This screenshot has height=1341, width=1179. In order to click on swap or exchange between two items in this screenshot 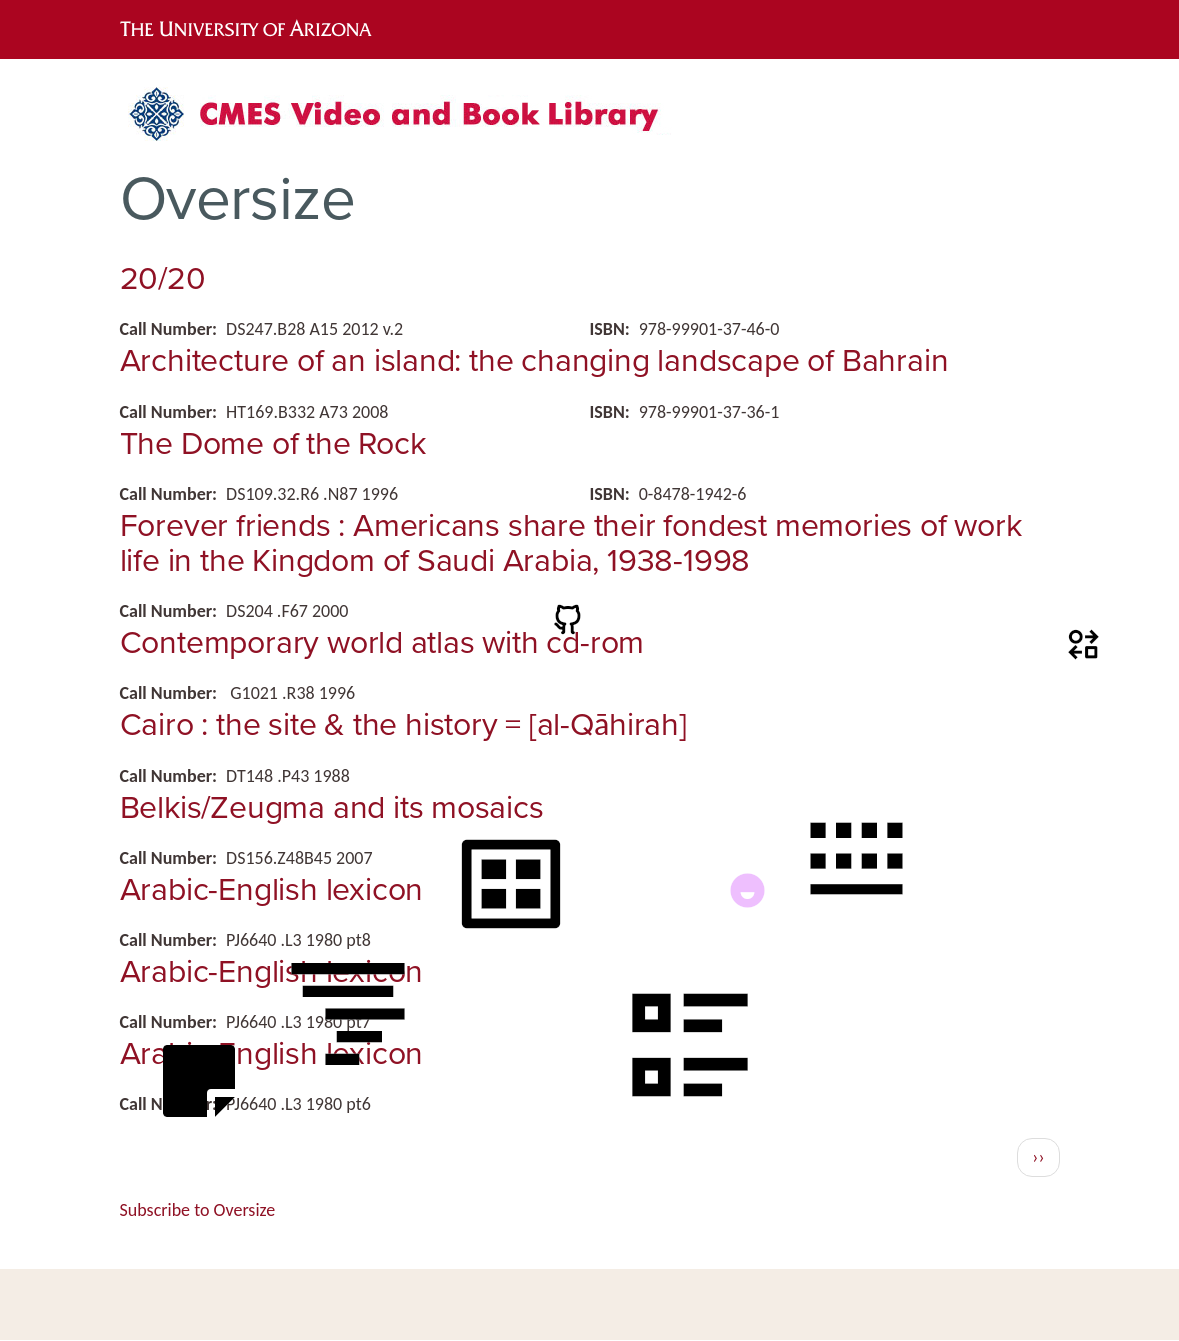, I will do `click(1083, 644)`.